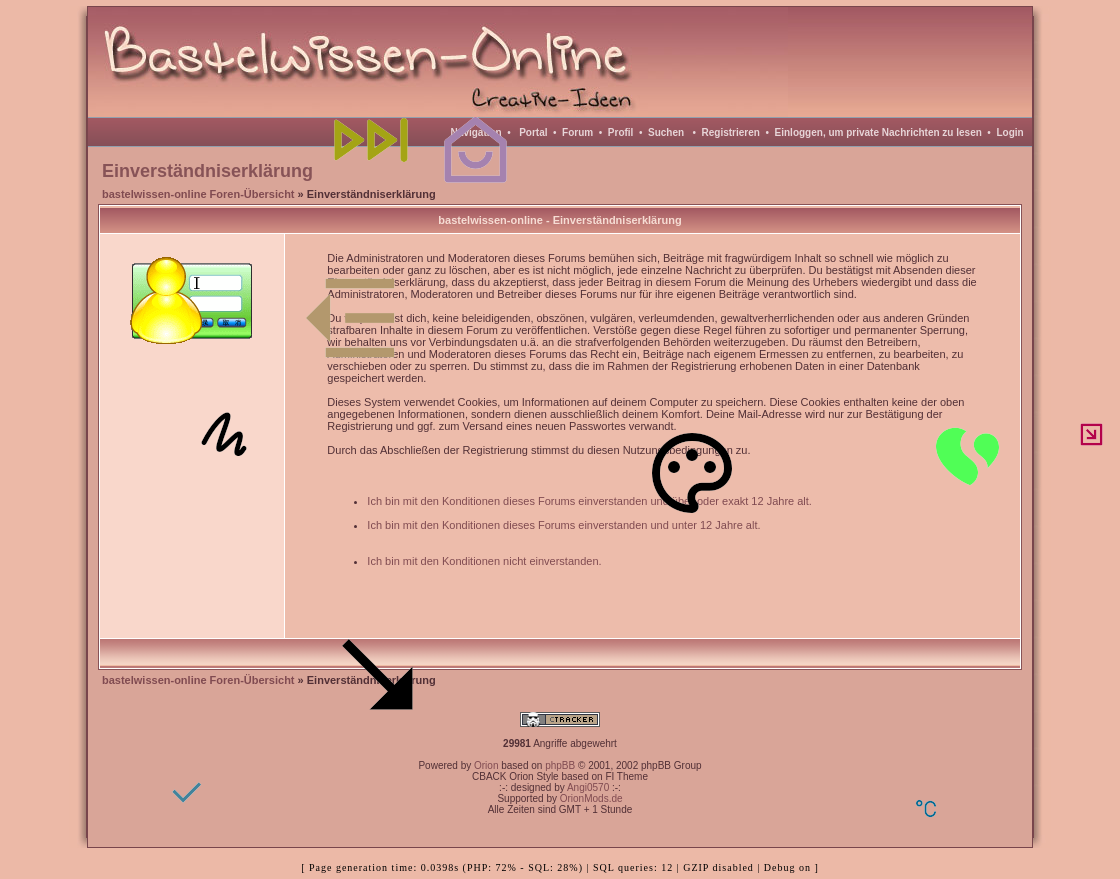  What do you see at coordinates (350, 318) in the screenshot?
I see `collapse the sidebar menu` at bounding box center [350, 318].